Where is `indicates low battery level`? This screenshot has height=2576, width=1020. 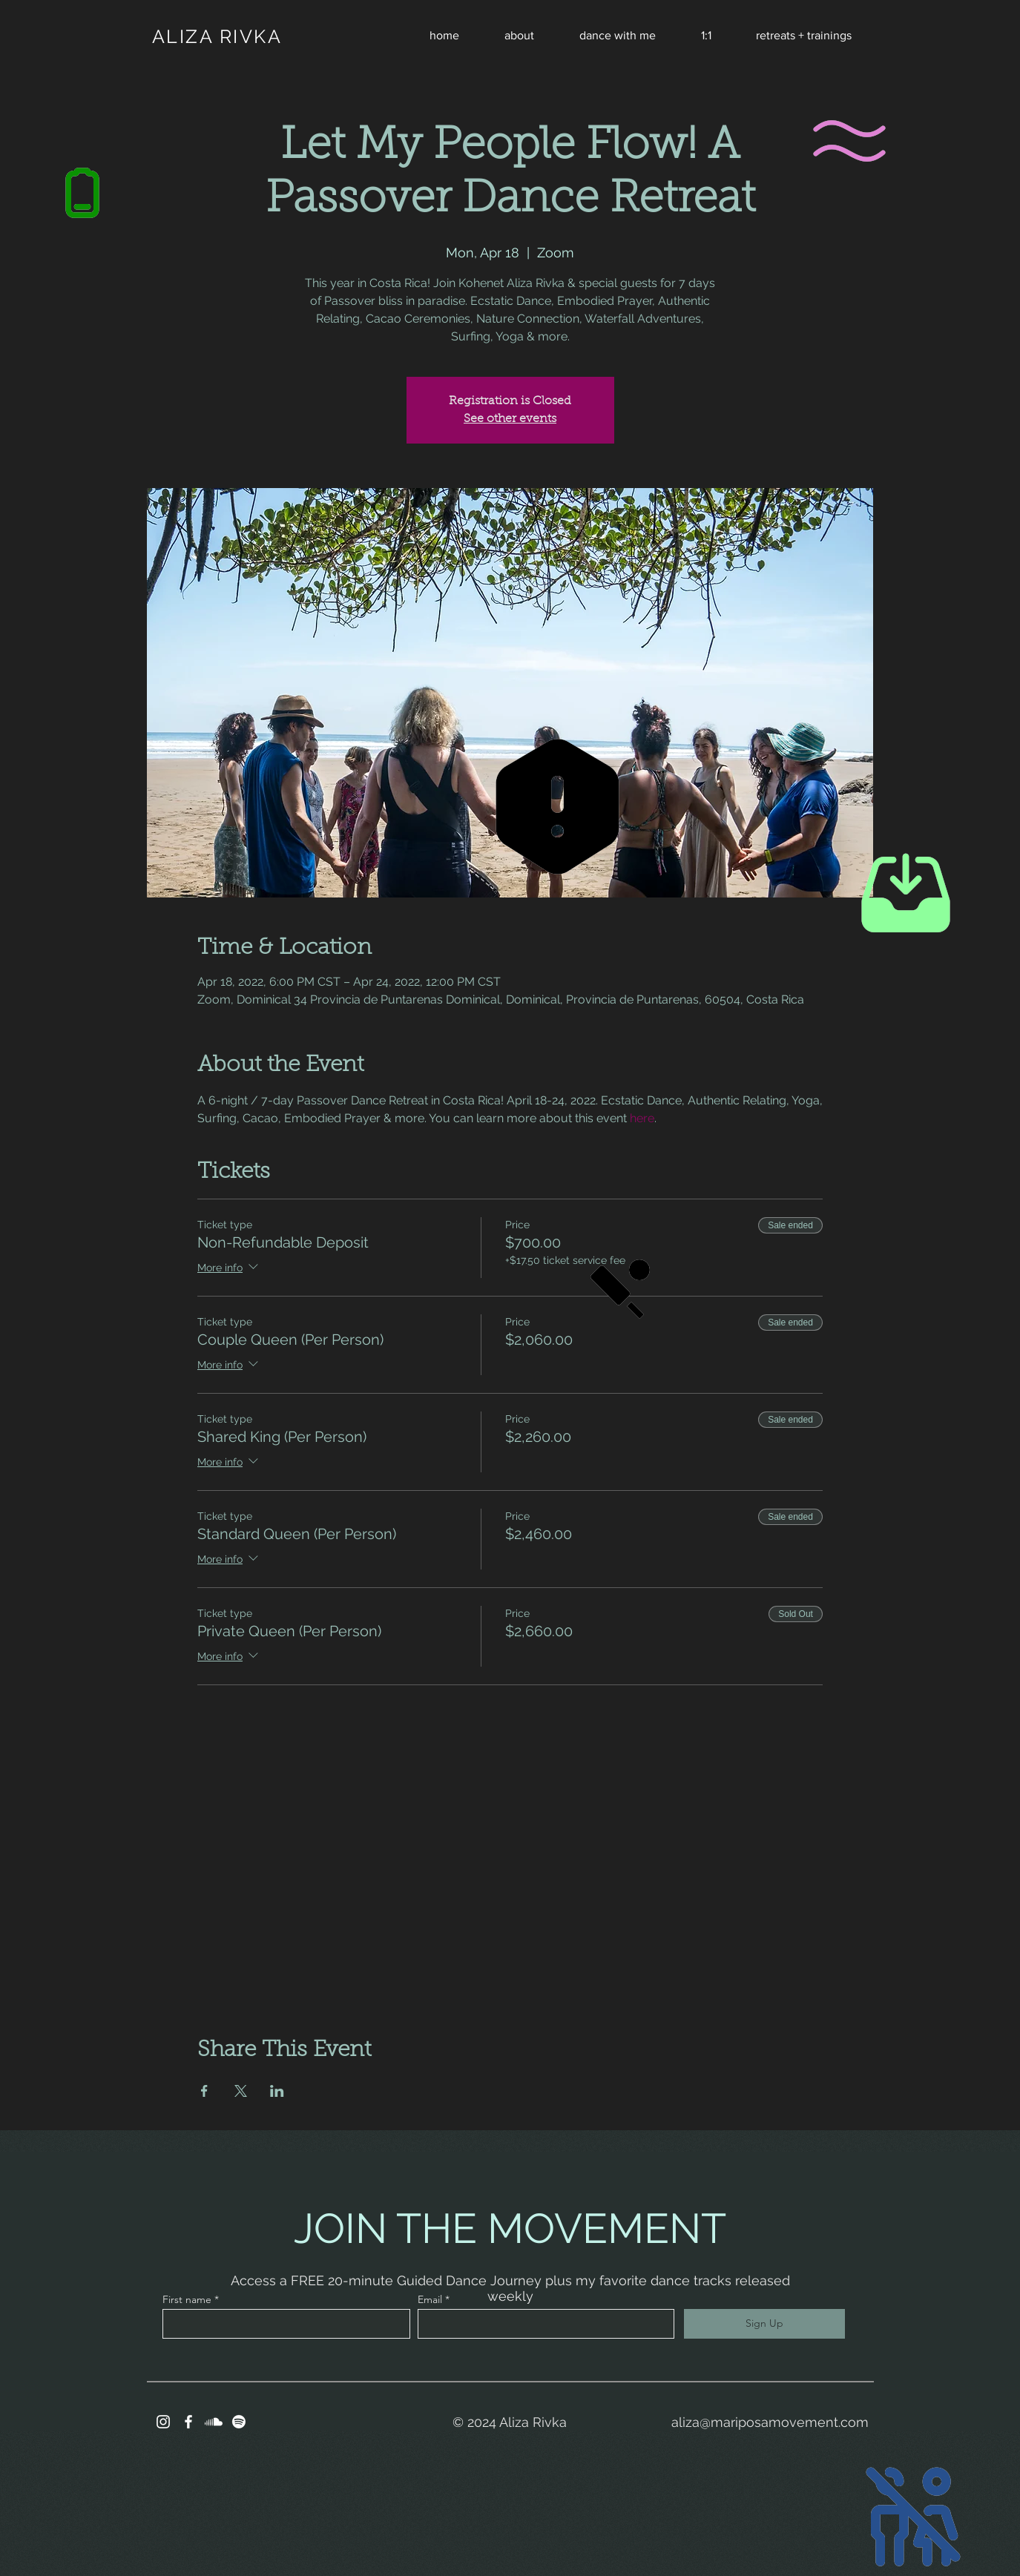 indicates low battery level is located at coordinates (82, 193).